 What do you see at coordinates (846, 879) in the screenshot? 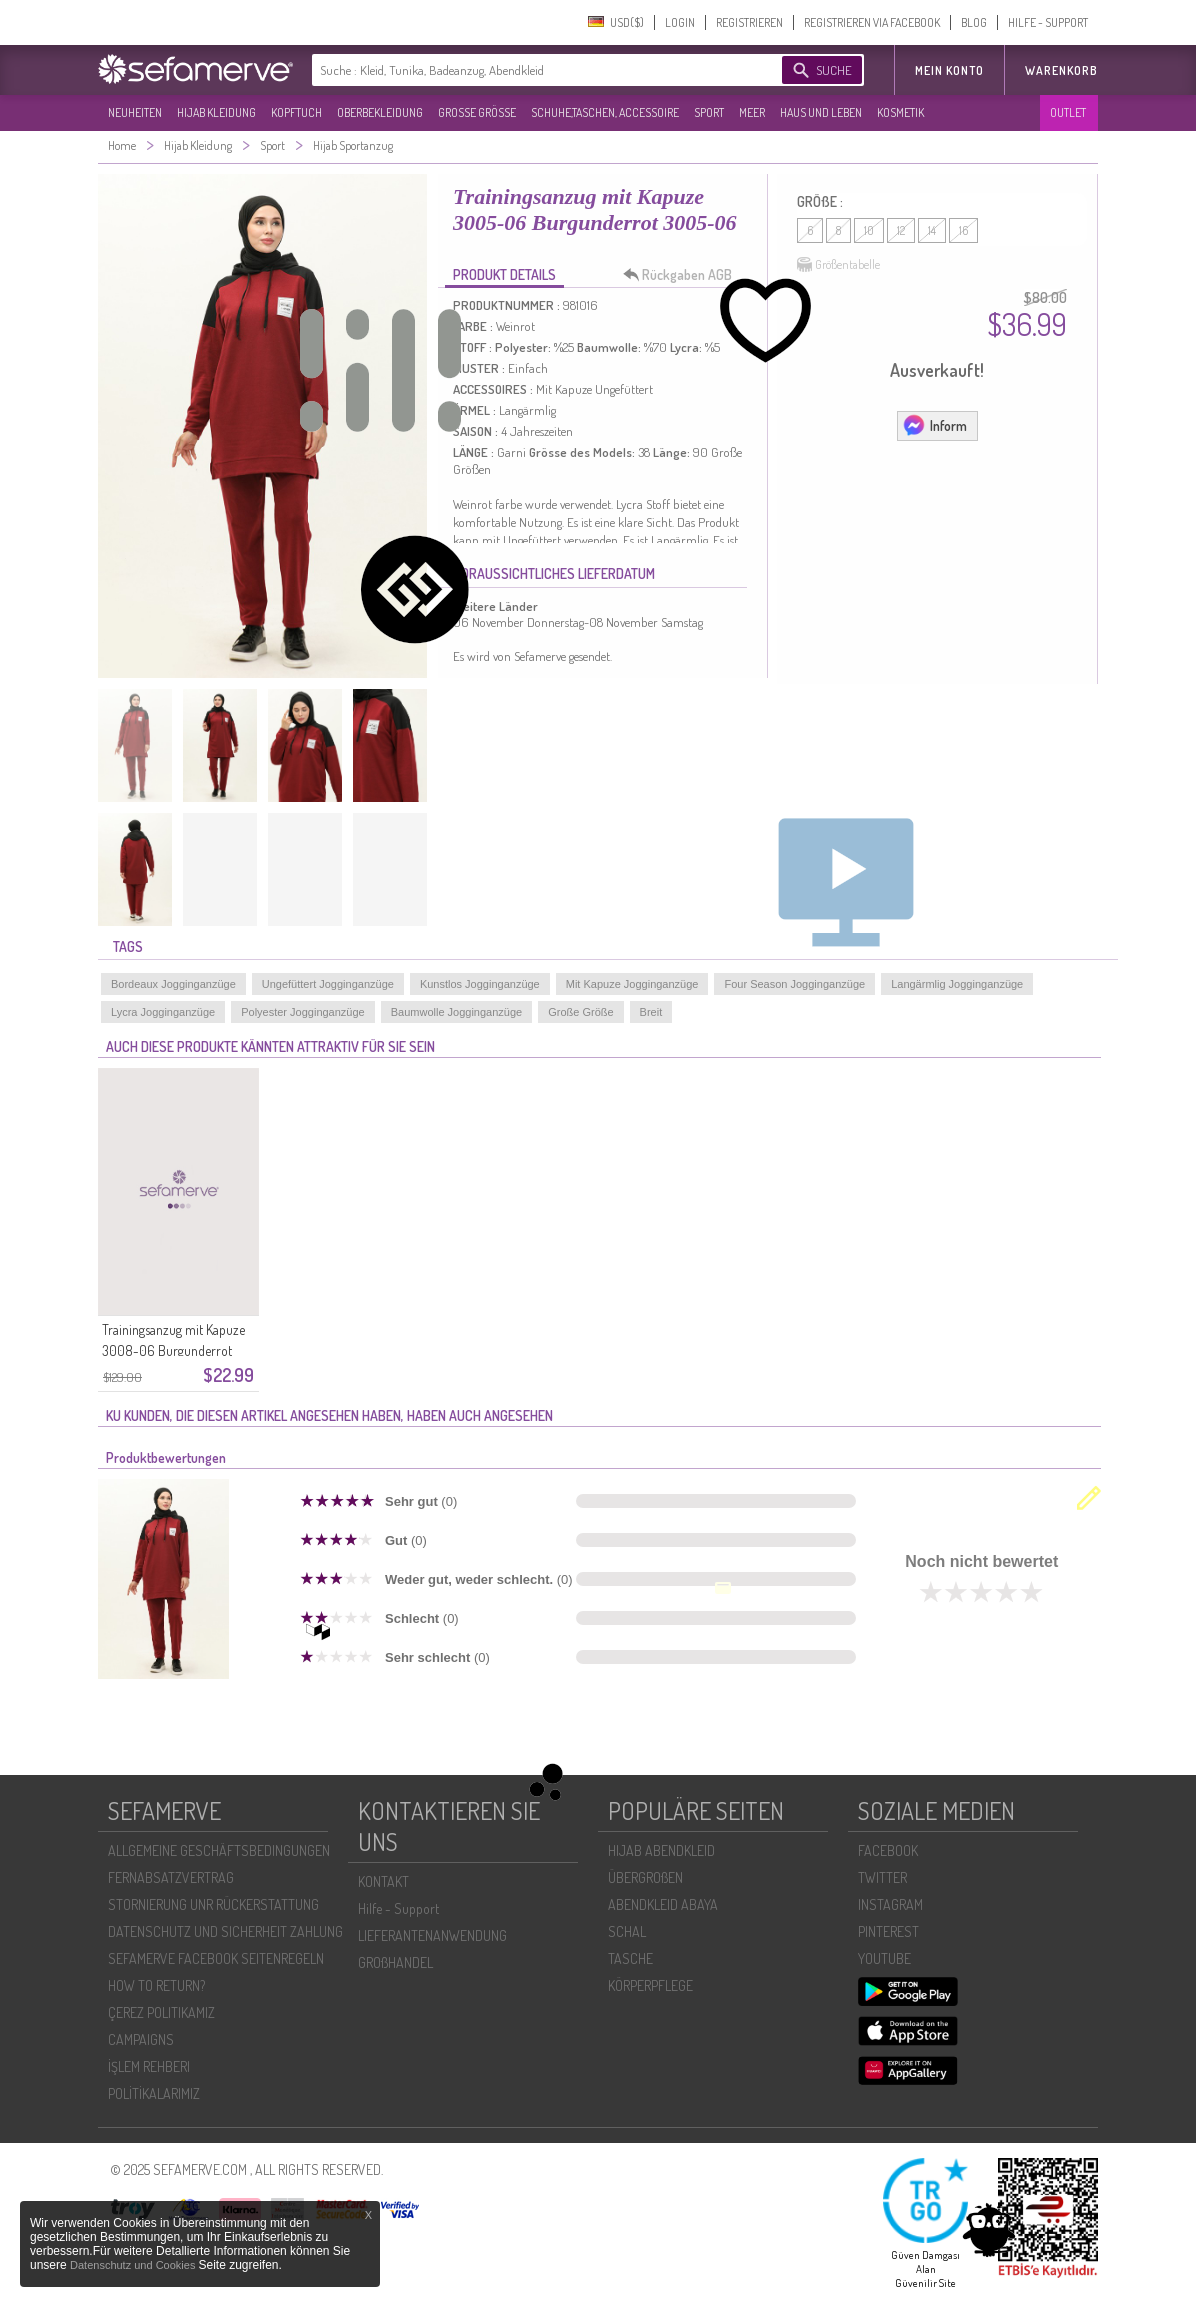
I see `start a presentation slideshow` at bounding box center [846, 879].